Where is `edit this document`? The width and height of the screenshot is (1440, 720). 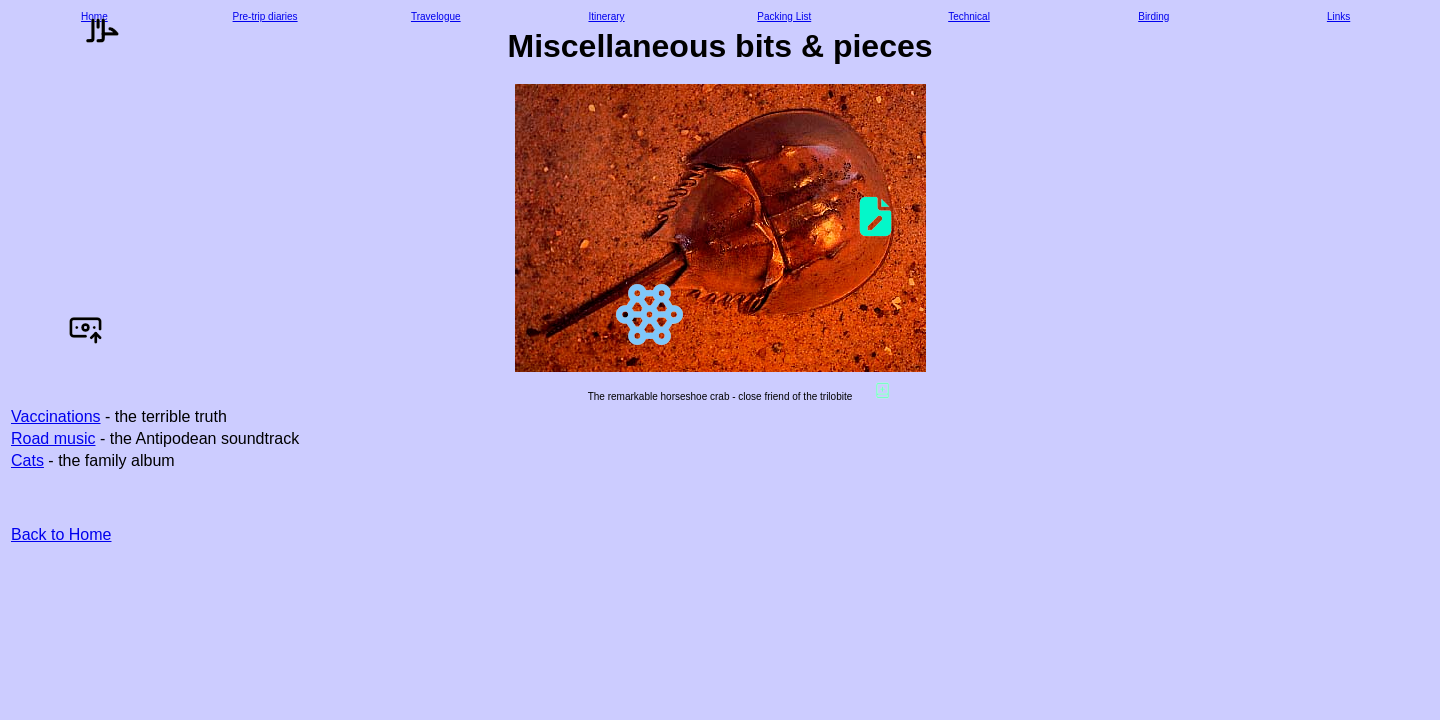
edit this document is located at coordinates (875, 216).